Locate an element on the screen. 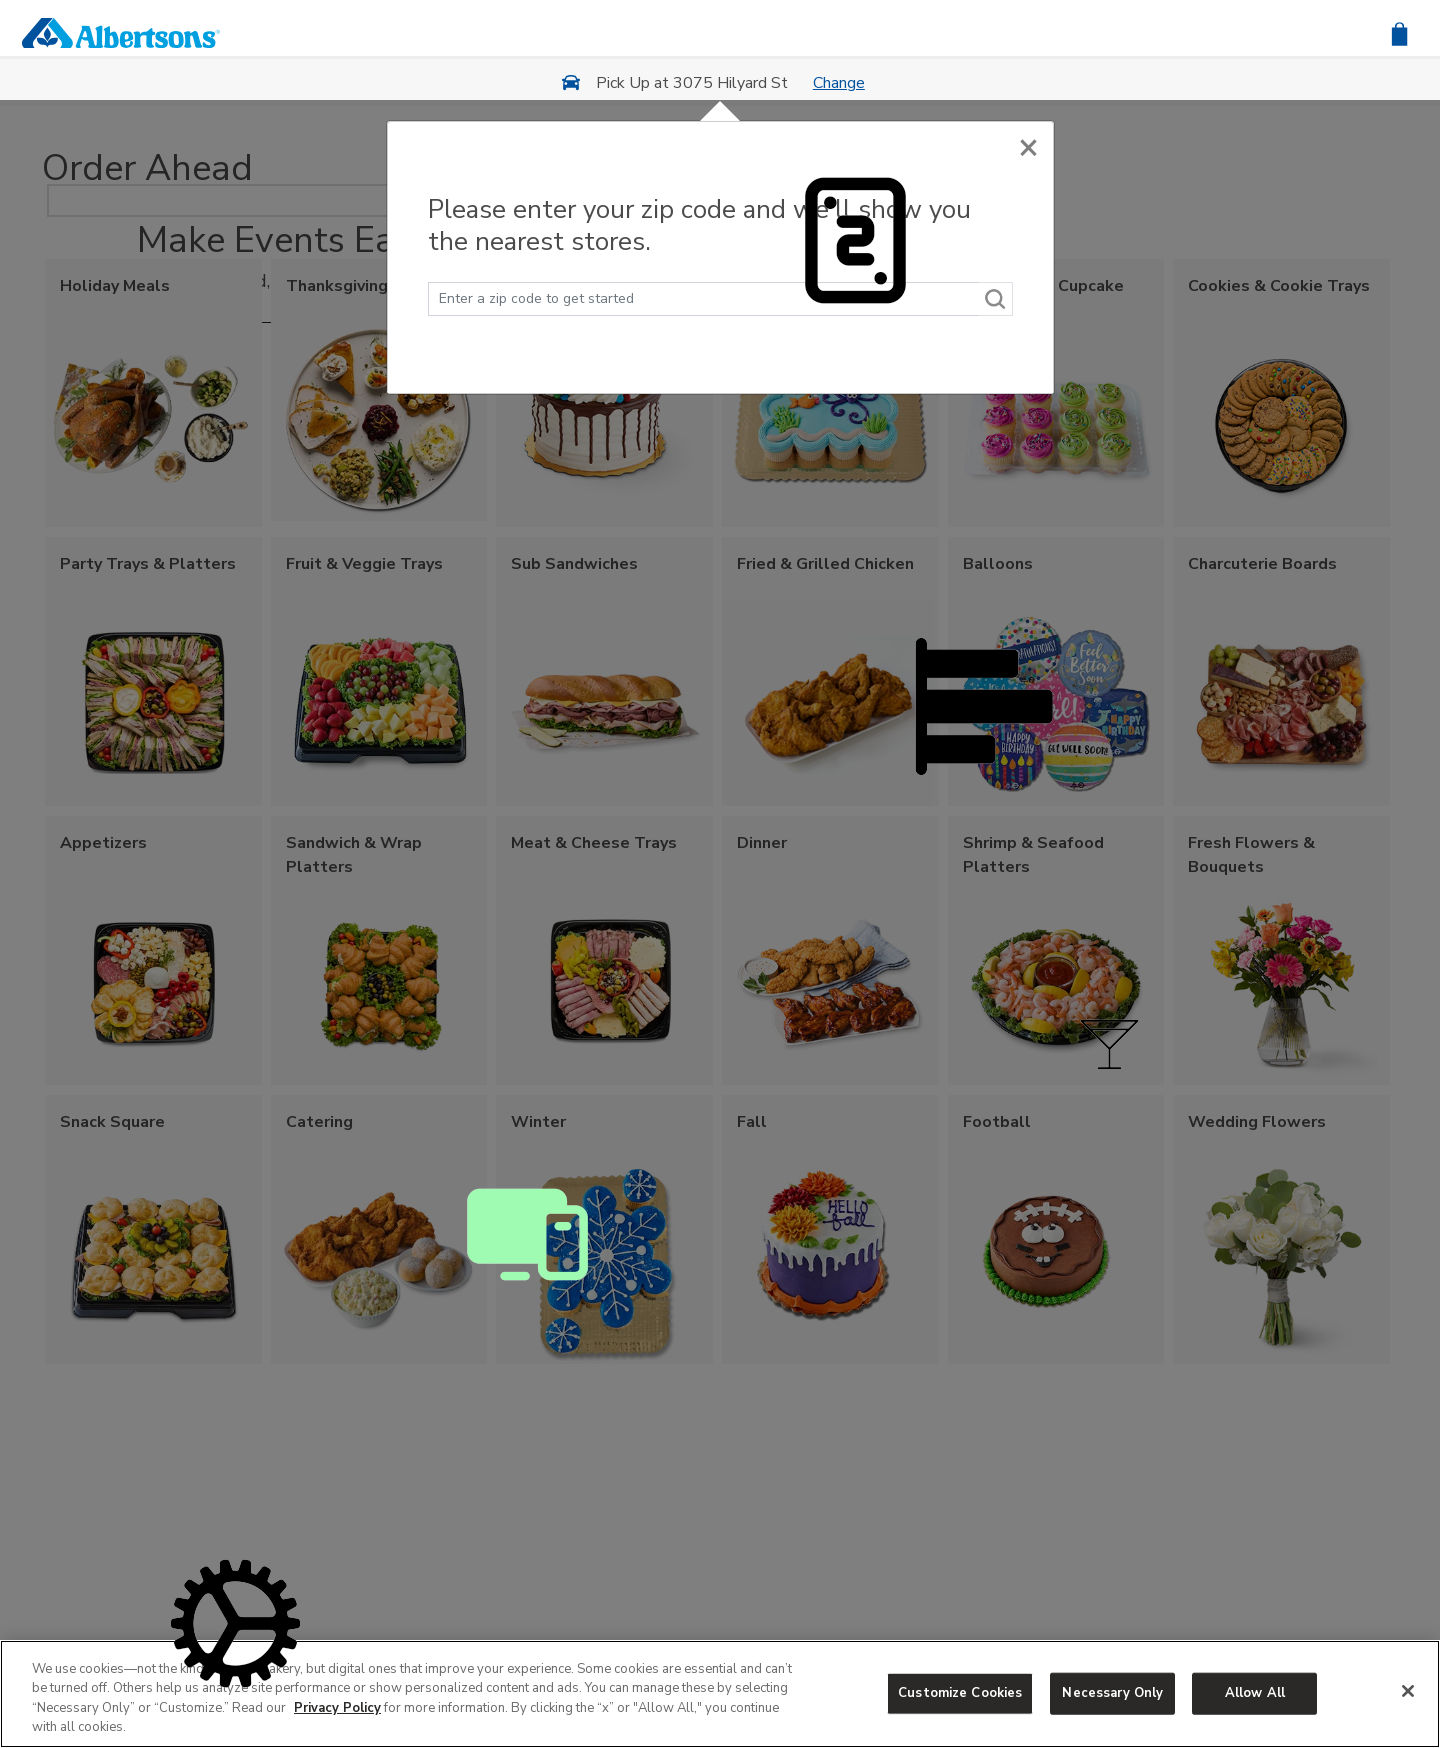  view horizontal bar chart data is located at coordinates (978, 706).